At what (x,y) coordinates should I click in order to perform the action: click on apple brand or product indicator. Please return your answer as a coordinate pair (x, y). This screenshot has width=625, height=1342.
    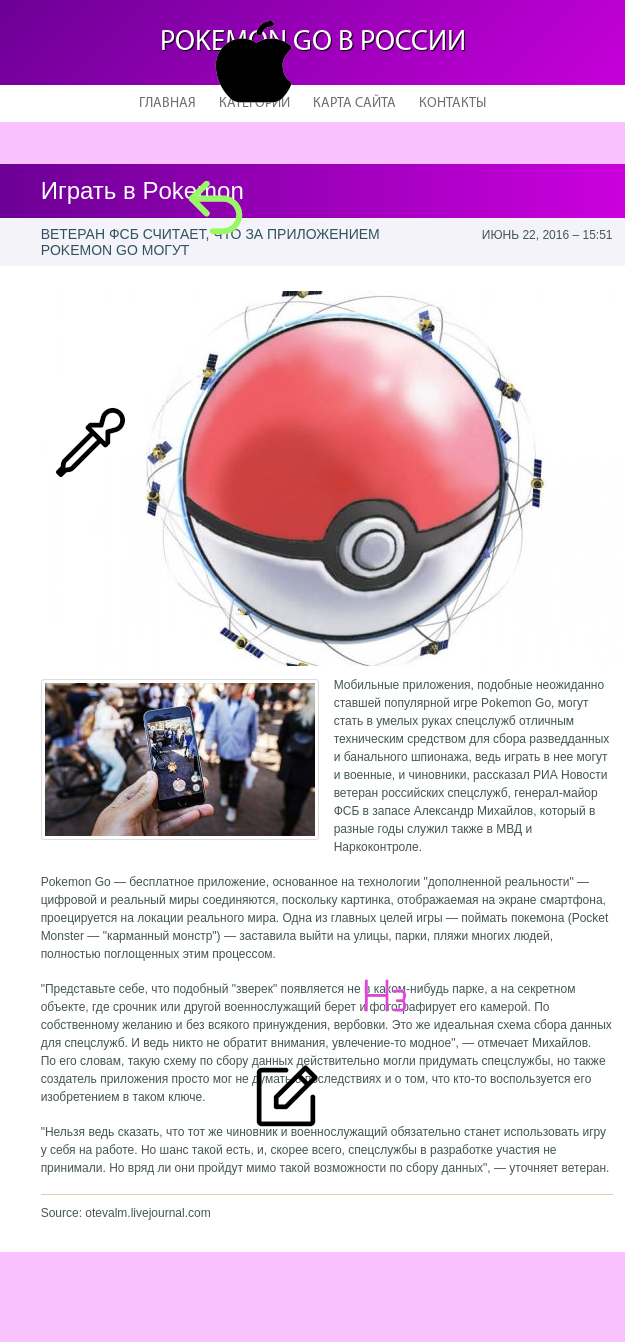
    Looking at the image, I should click on (256, 67).